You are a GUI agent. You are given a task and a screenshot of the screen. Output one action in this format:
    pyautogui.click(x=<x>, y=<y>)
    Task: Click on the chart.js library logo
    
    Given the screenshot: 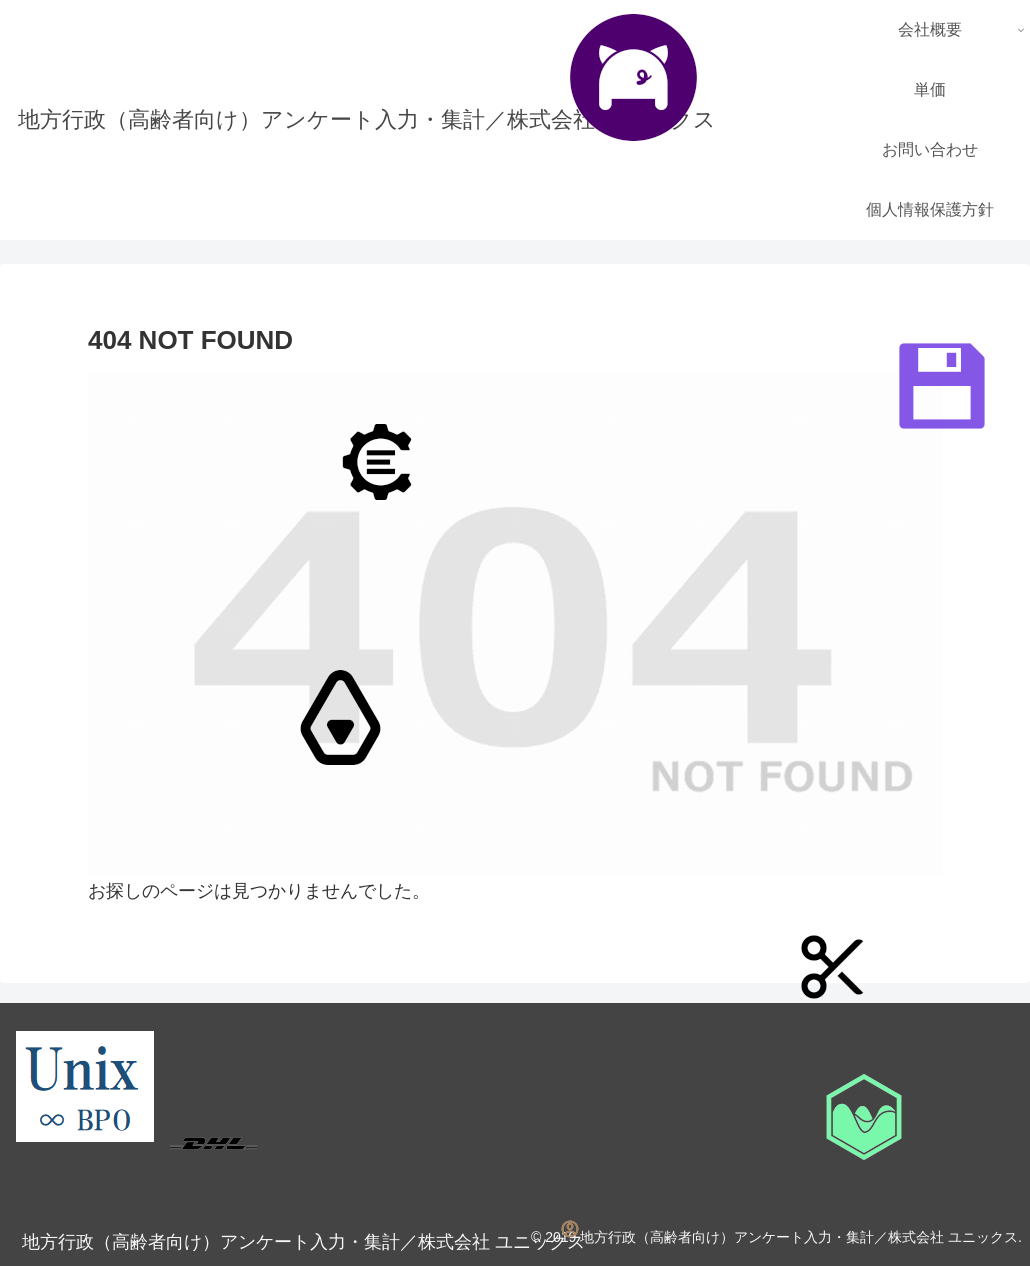 What is the action you would take?
    pyautogui.click(x=864, y=1117)
    